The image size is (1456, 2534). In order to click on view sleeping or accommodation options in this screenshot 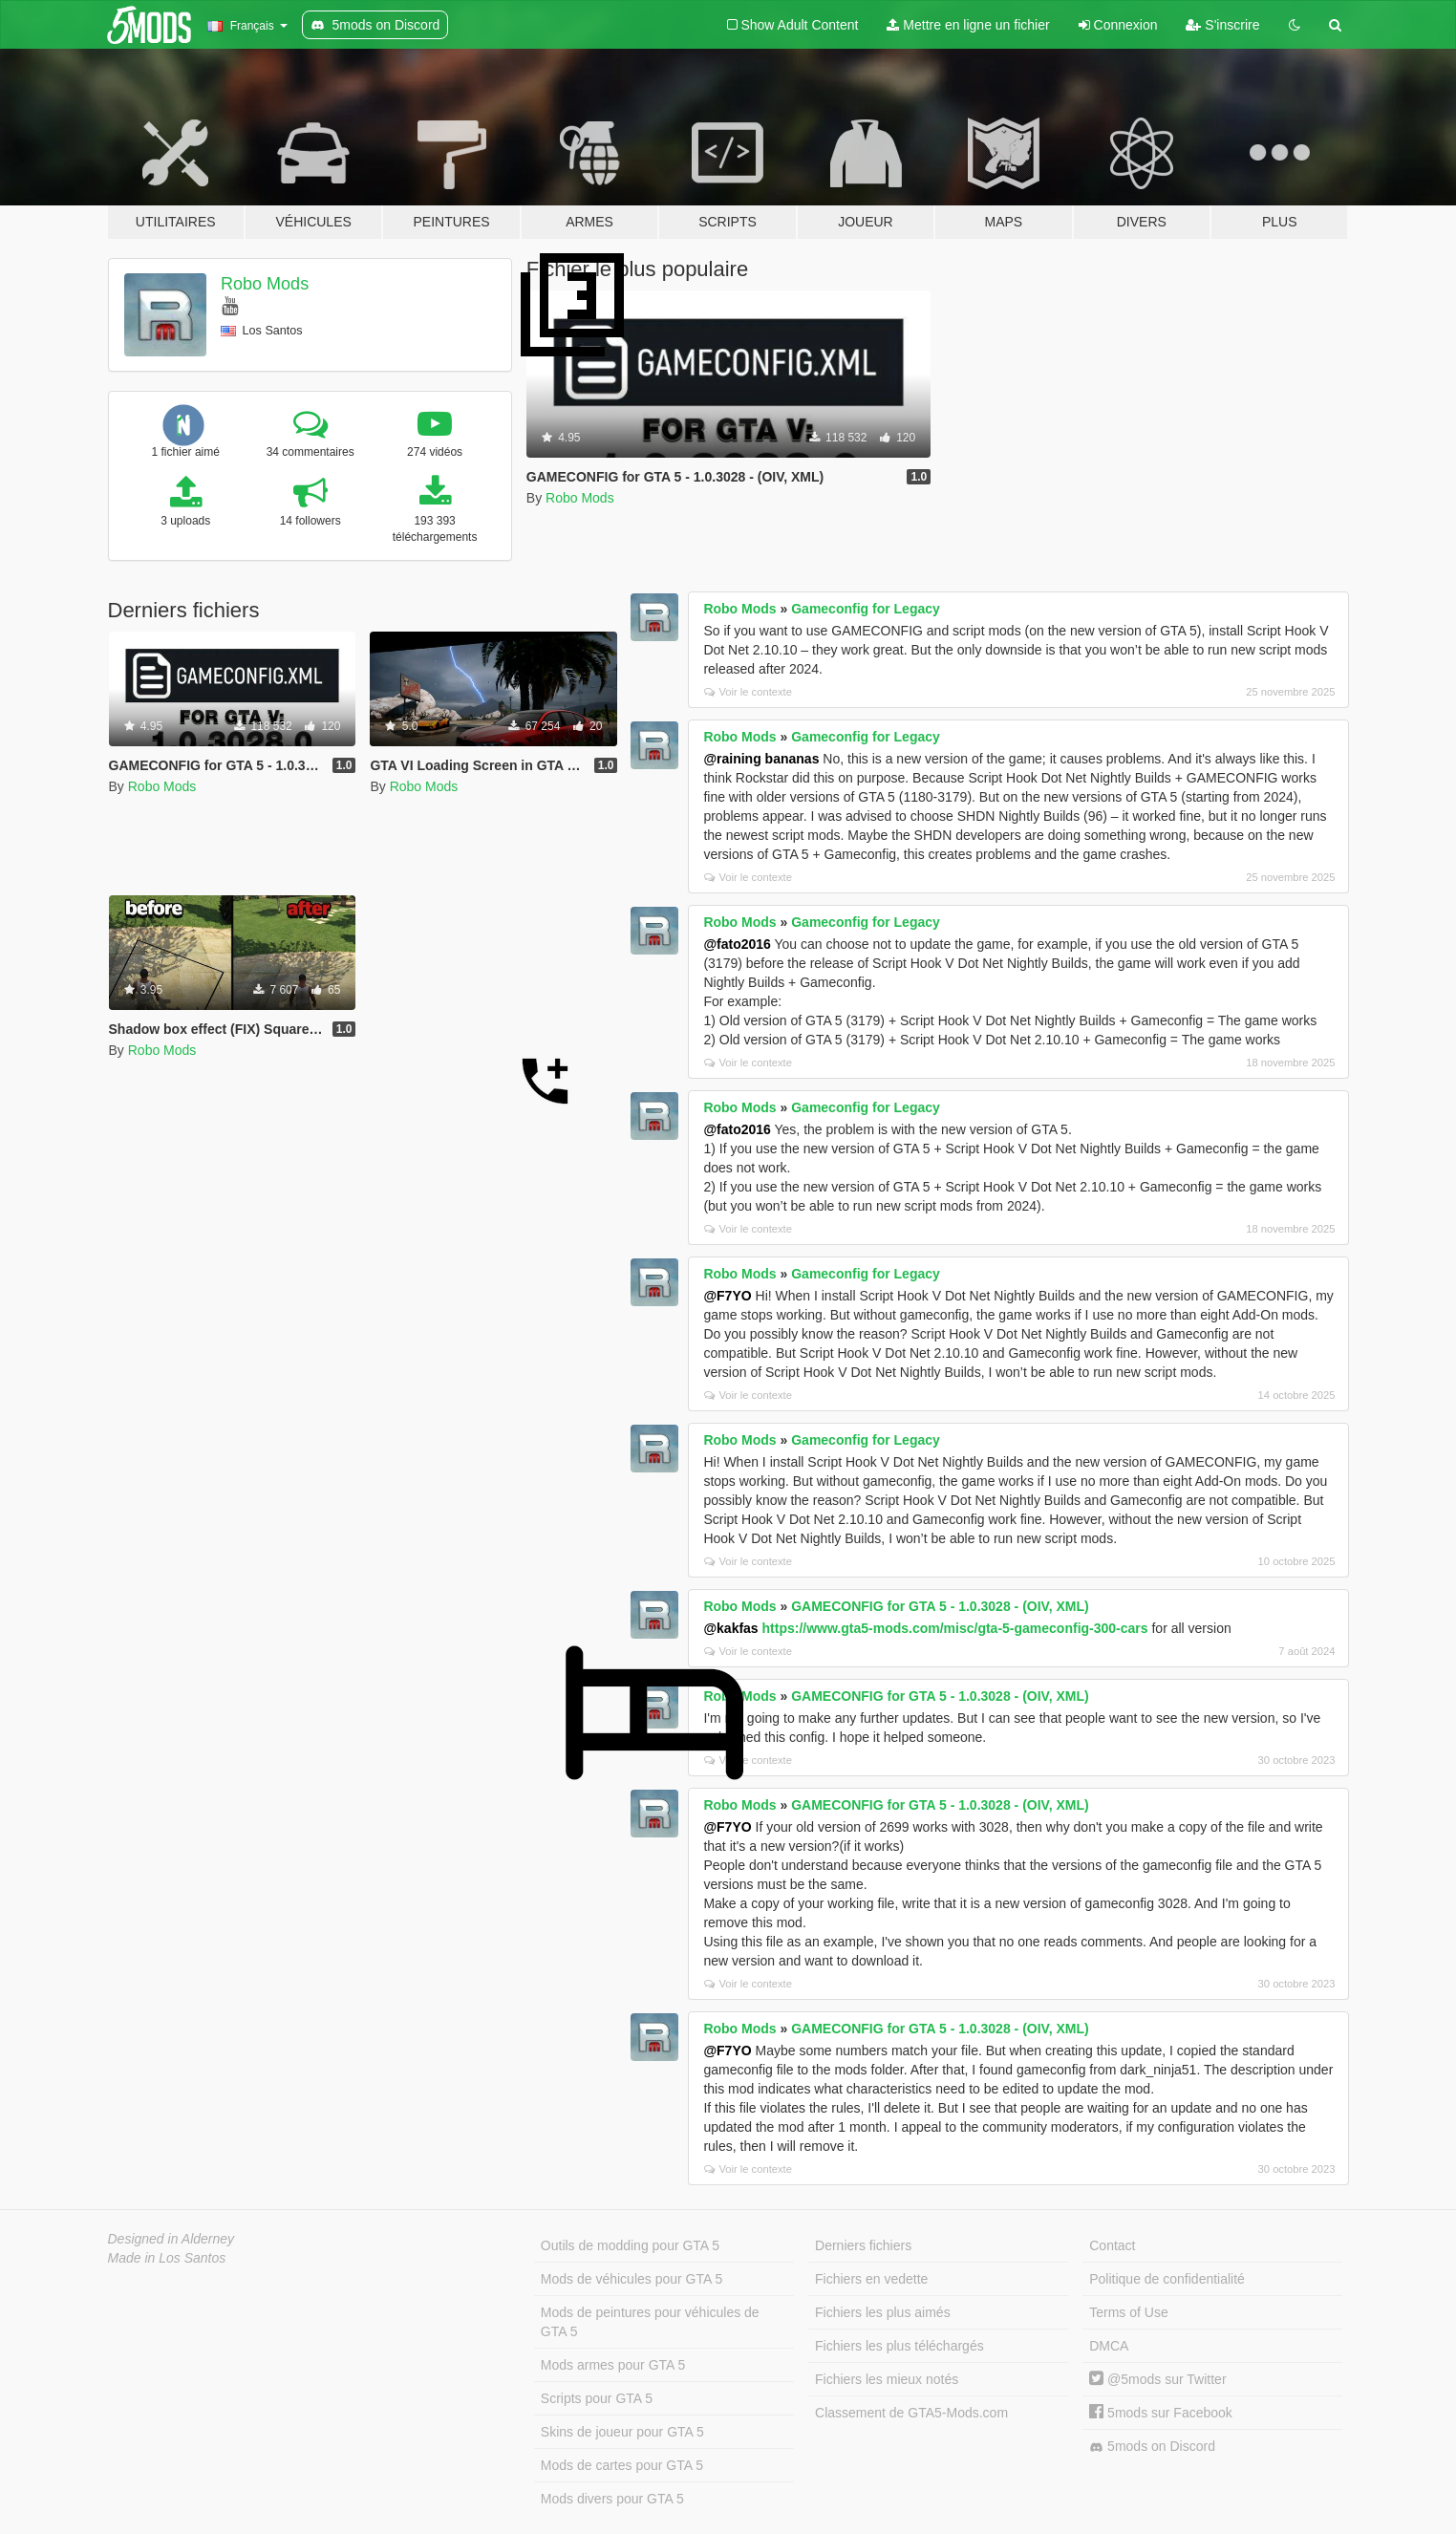, I will do `click(650, 1712)`.